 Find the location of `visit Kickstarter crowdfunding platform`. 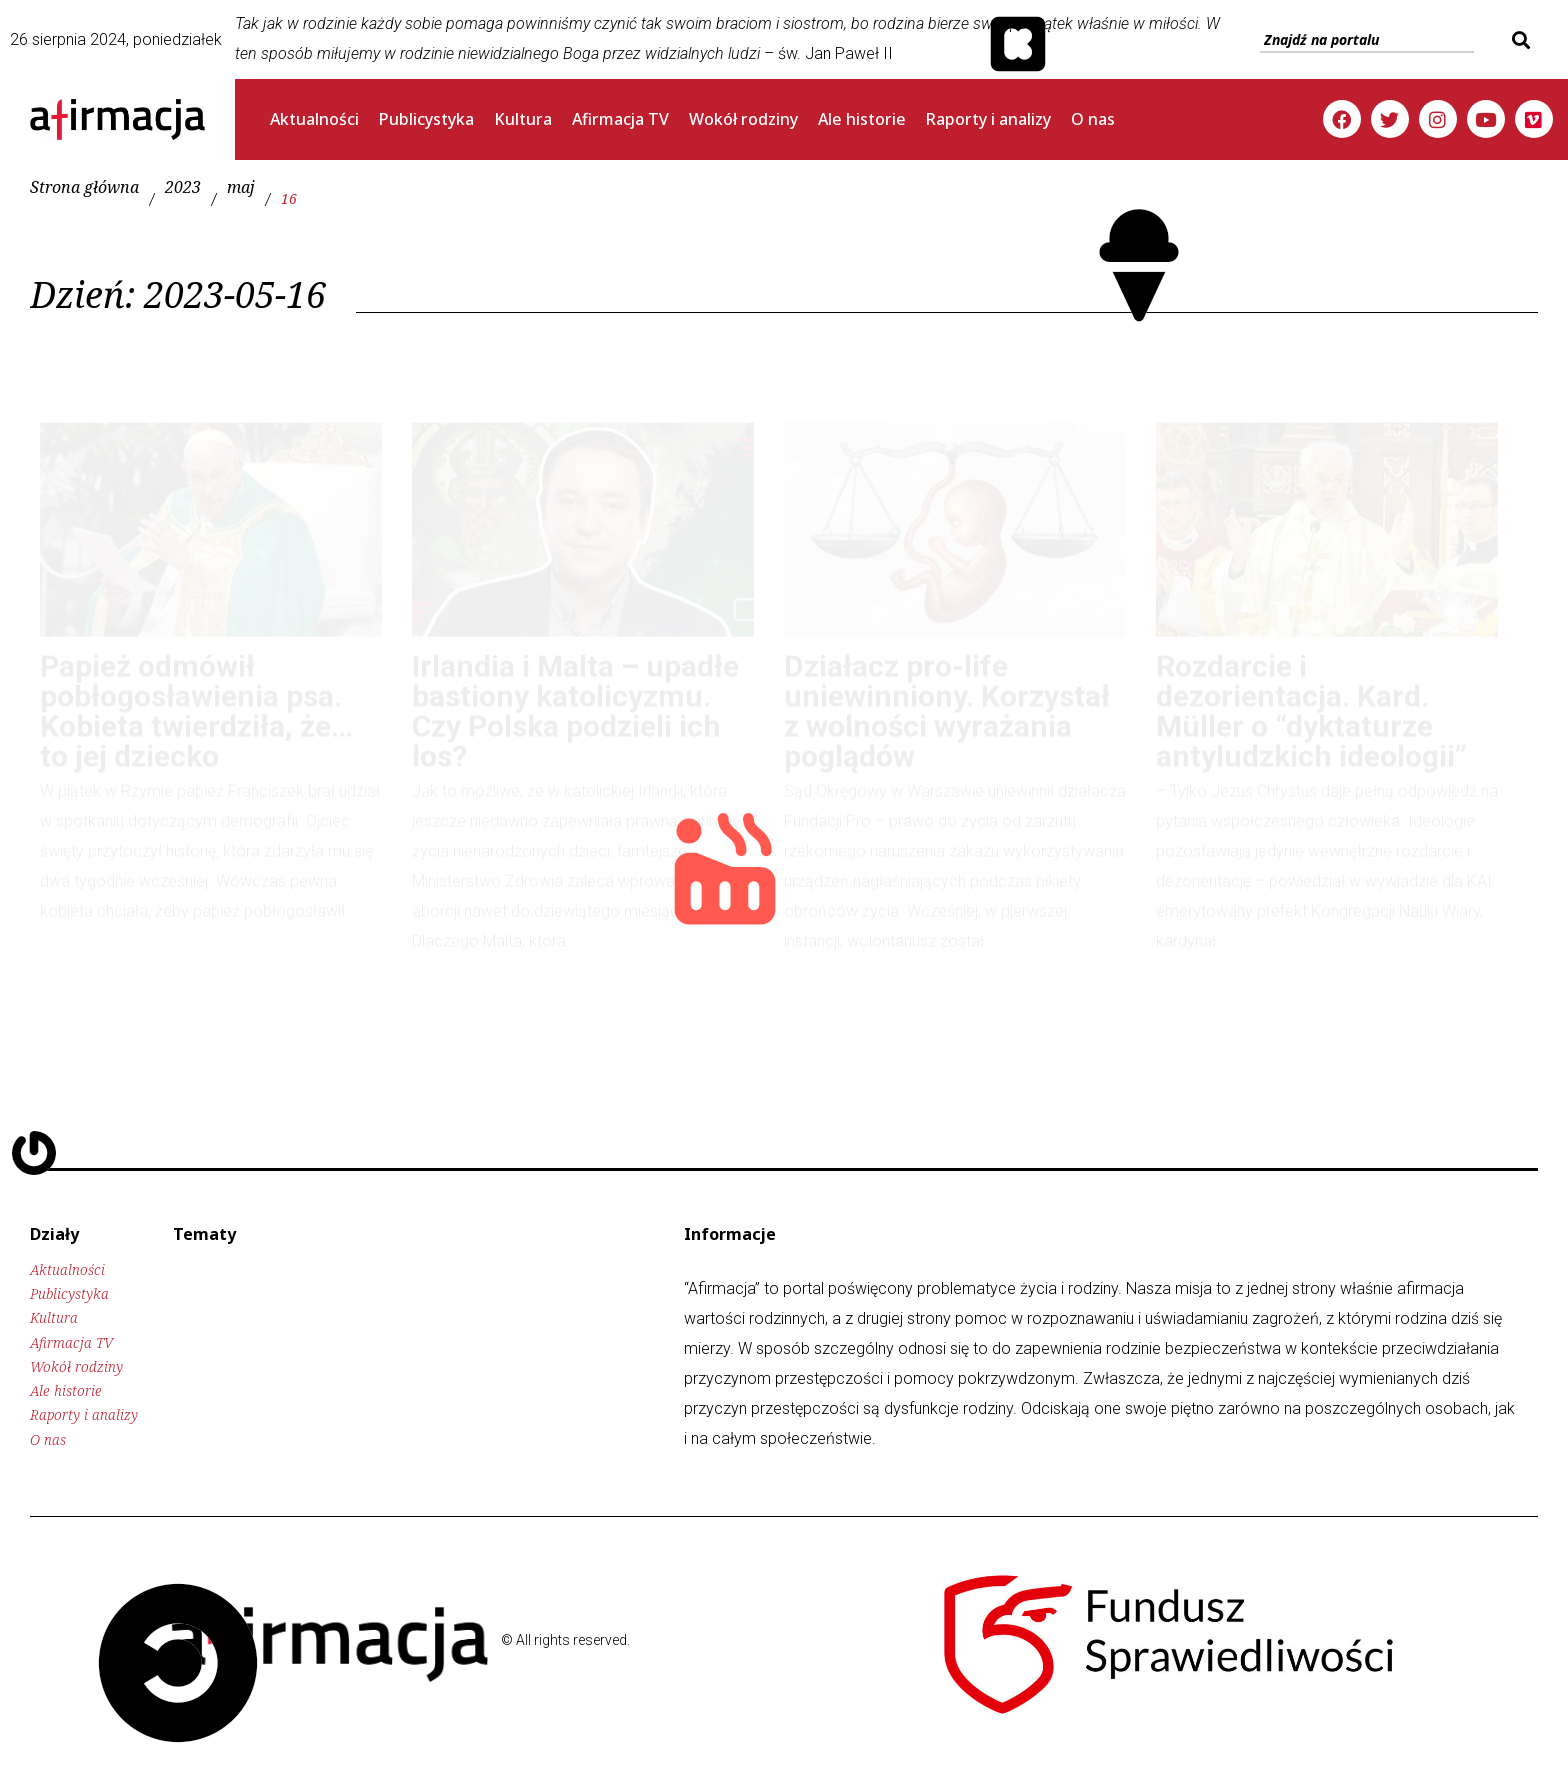

visit Kickstarter crowdfunding platform is located at coordinates (1018, 44).